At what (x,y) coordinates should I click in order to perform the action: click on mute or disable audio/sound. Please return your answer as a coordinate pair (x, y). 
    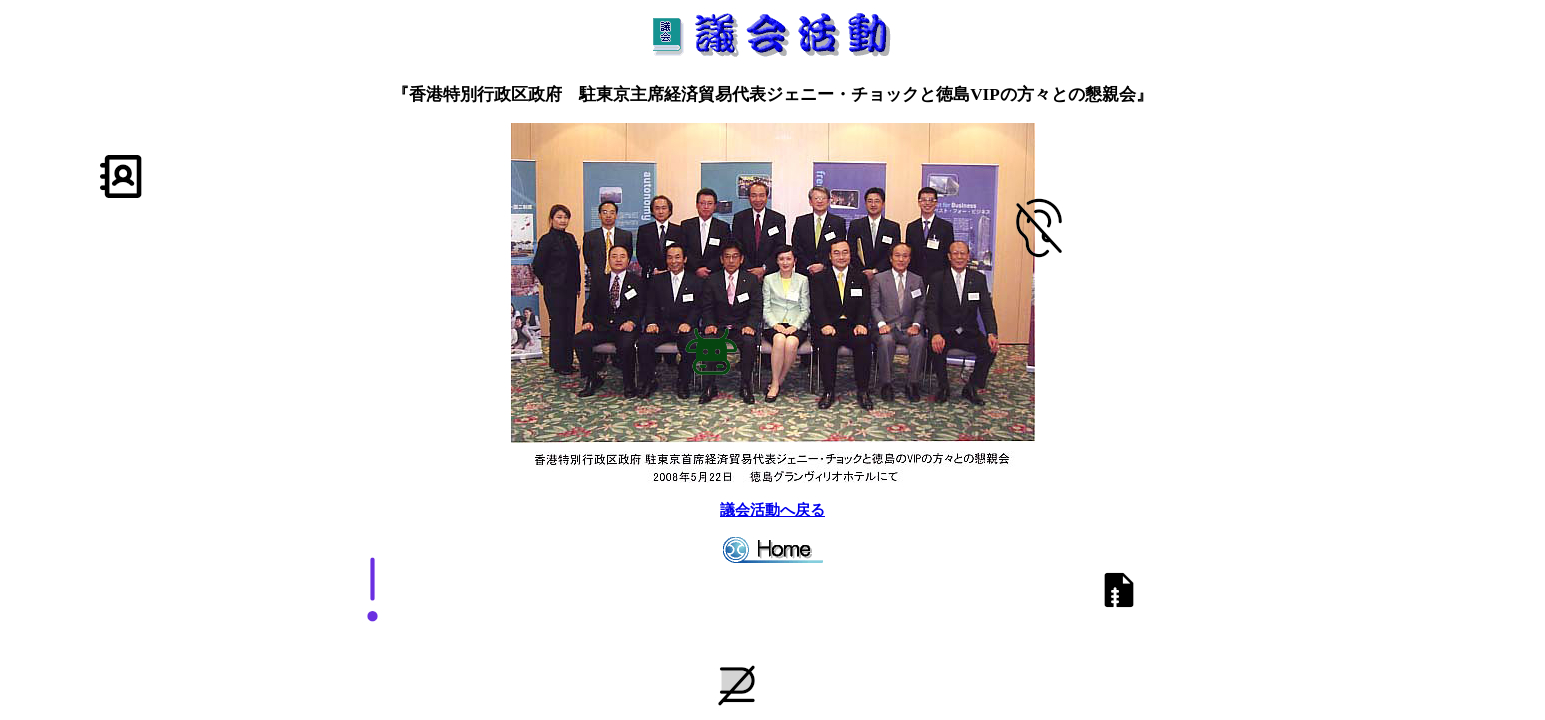
    Looking at the image, I should click on (1039, 228).